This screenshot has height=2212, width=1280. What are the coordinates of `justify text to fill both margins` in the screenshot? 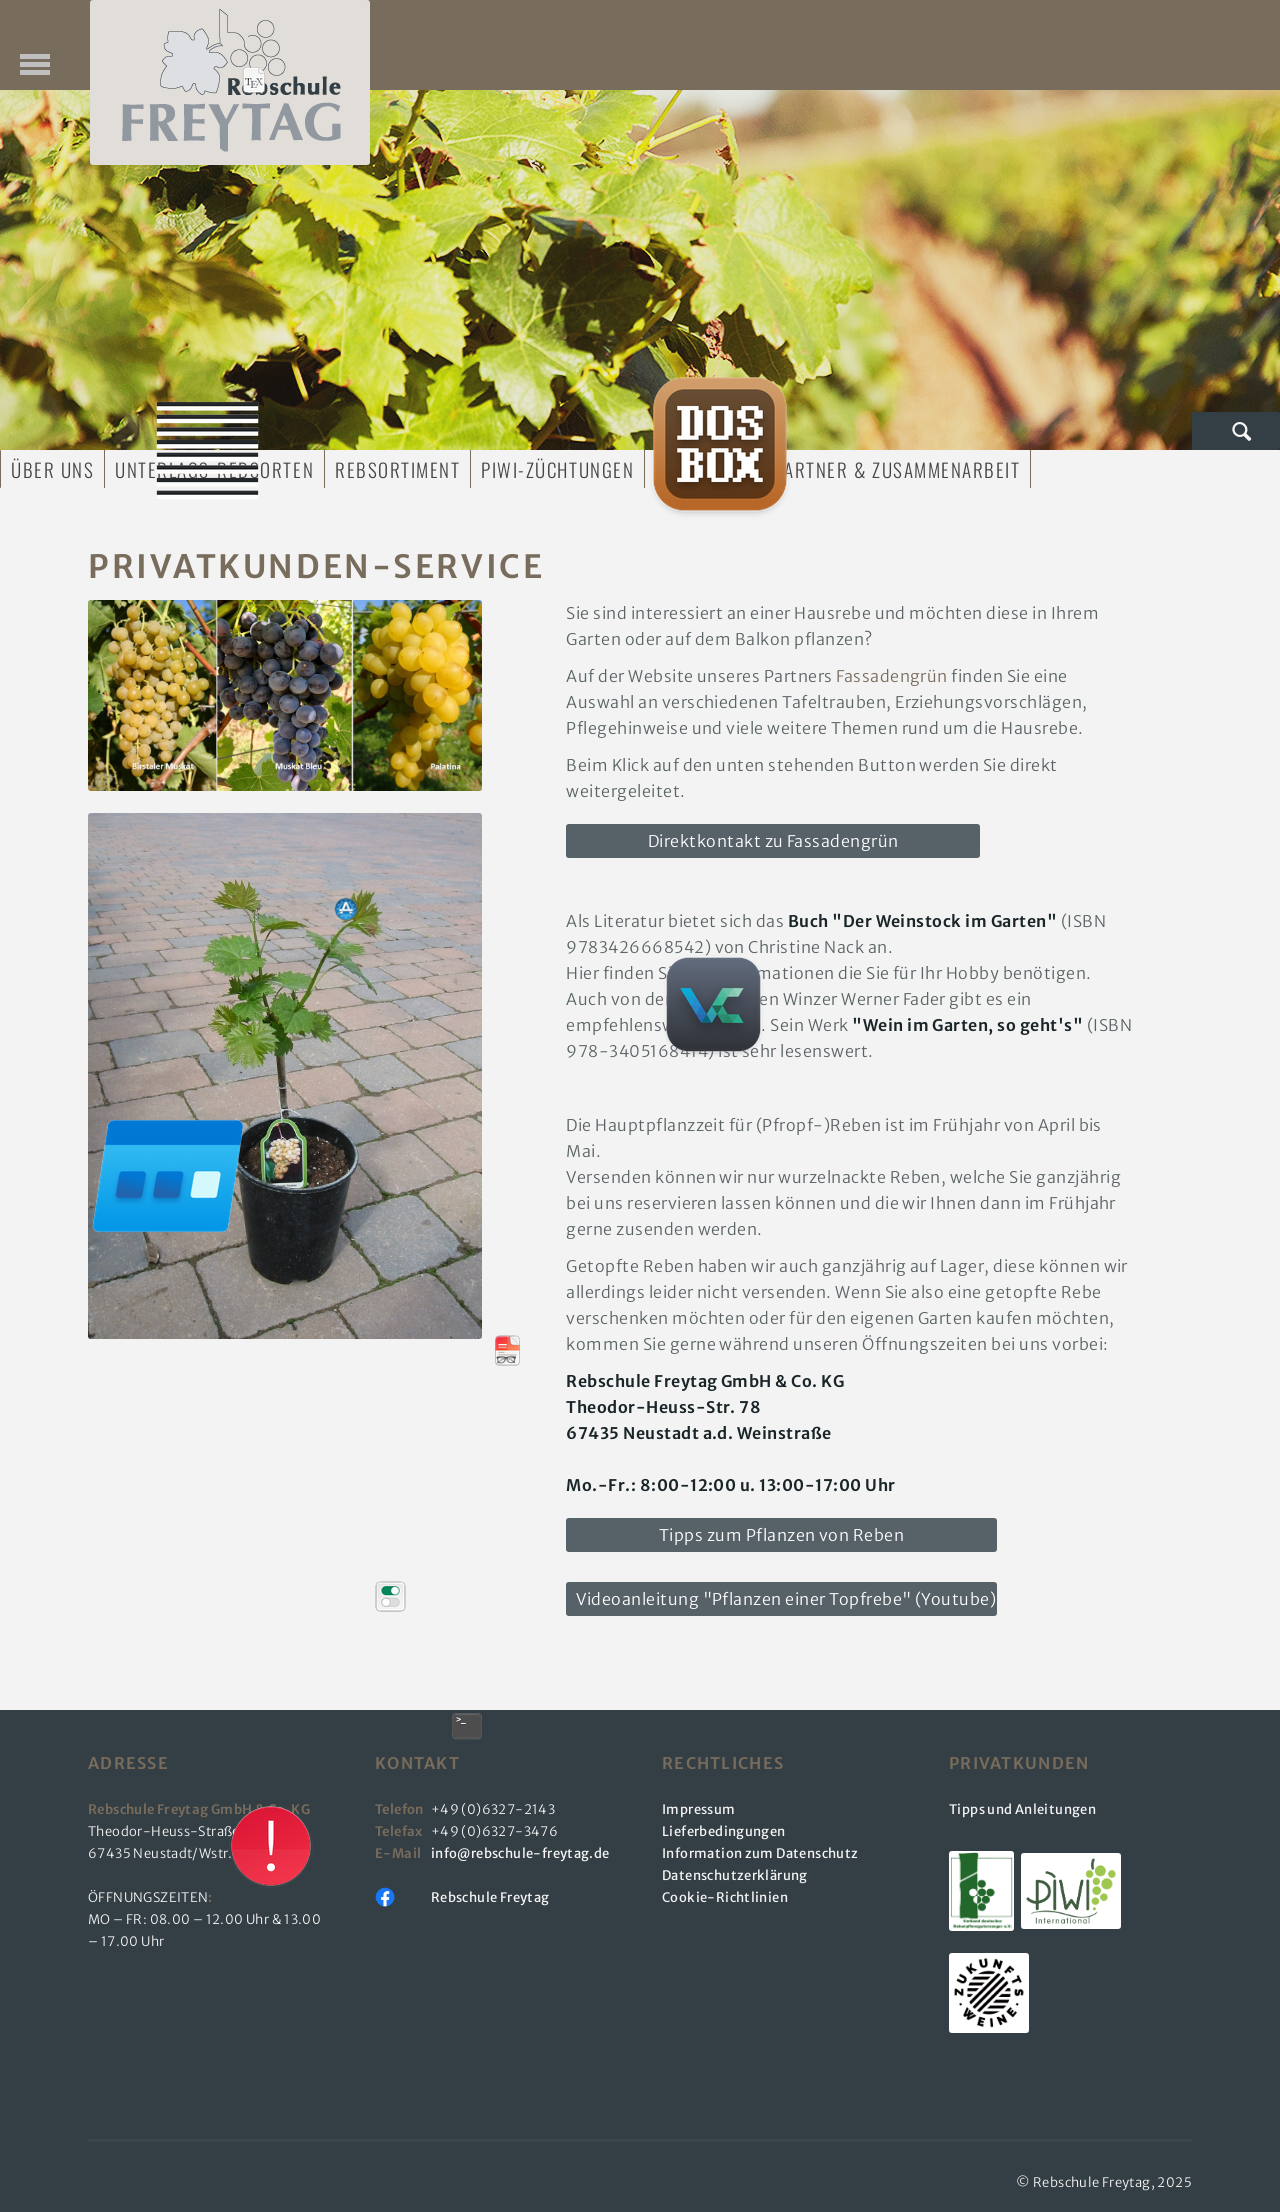 It's located at (207, 450).